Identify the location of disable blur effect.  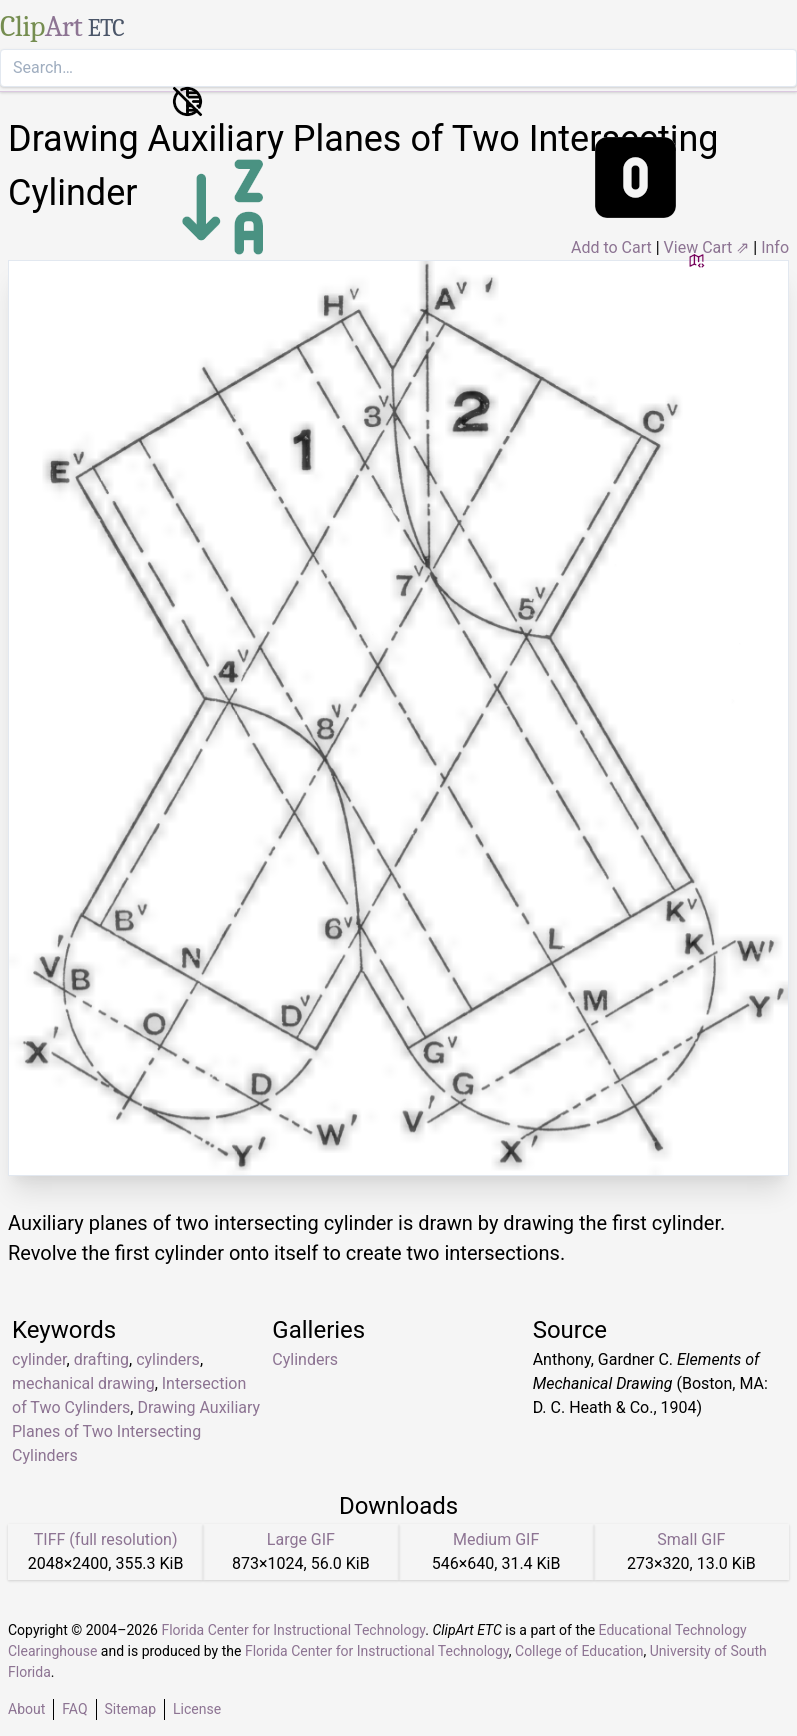
(187, 101).